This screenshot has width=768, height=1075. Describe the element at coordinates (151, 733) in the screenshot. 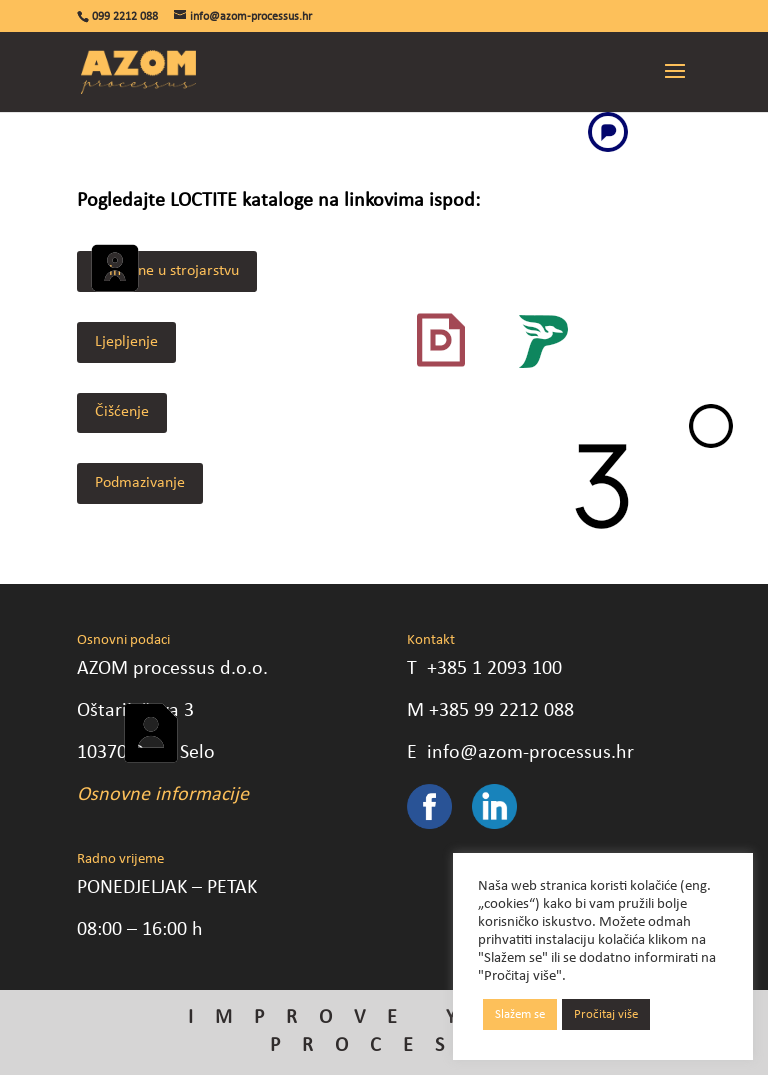

I see `view user profile document` at that location.